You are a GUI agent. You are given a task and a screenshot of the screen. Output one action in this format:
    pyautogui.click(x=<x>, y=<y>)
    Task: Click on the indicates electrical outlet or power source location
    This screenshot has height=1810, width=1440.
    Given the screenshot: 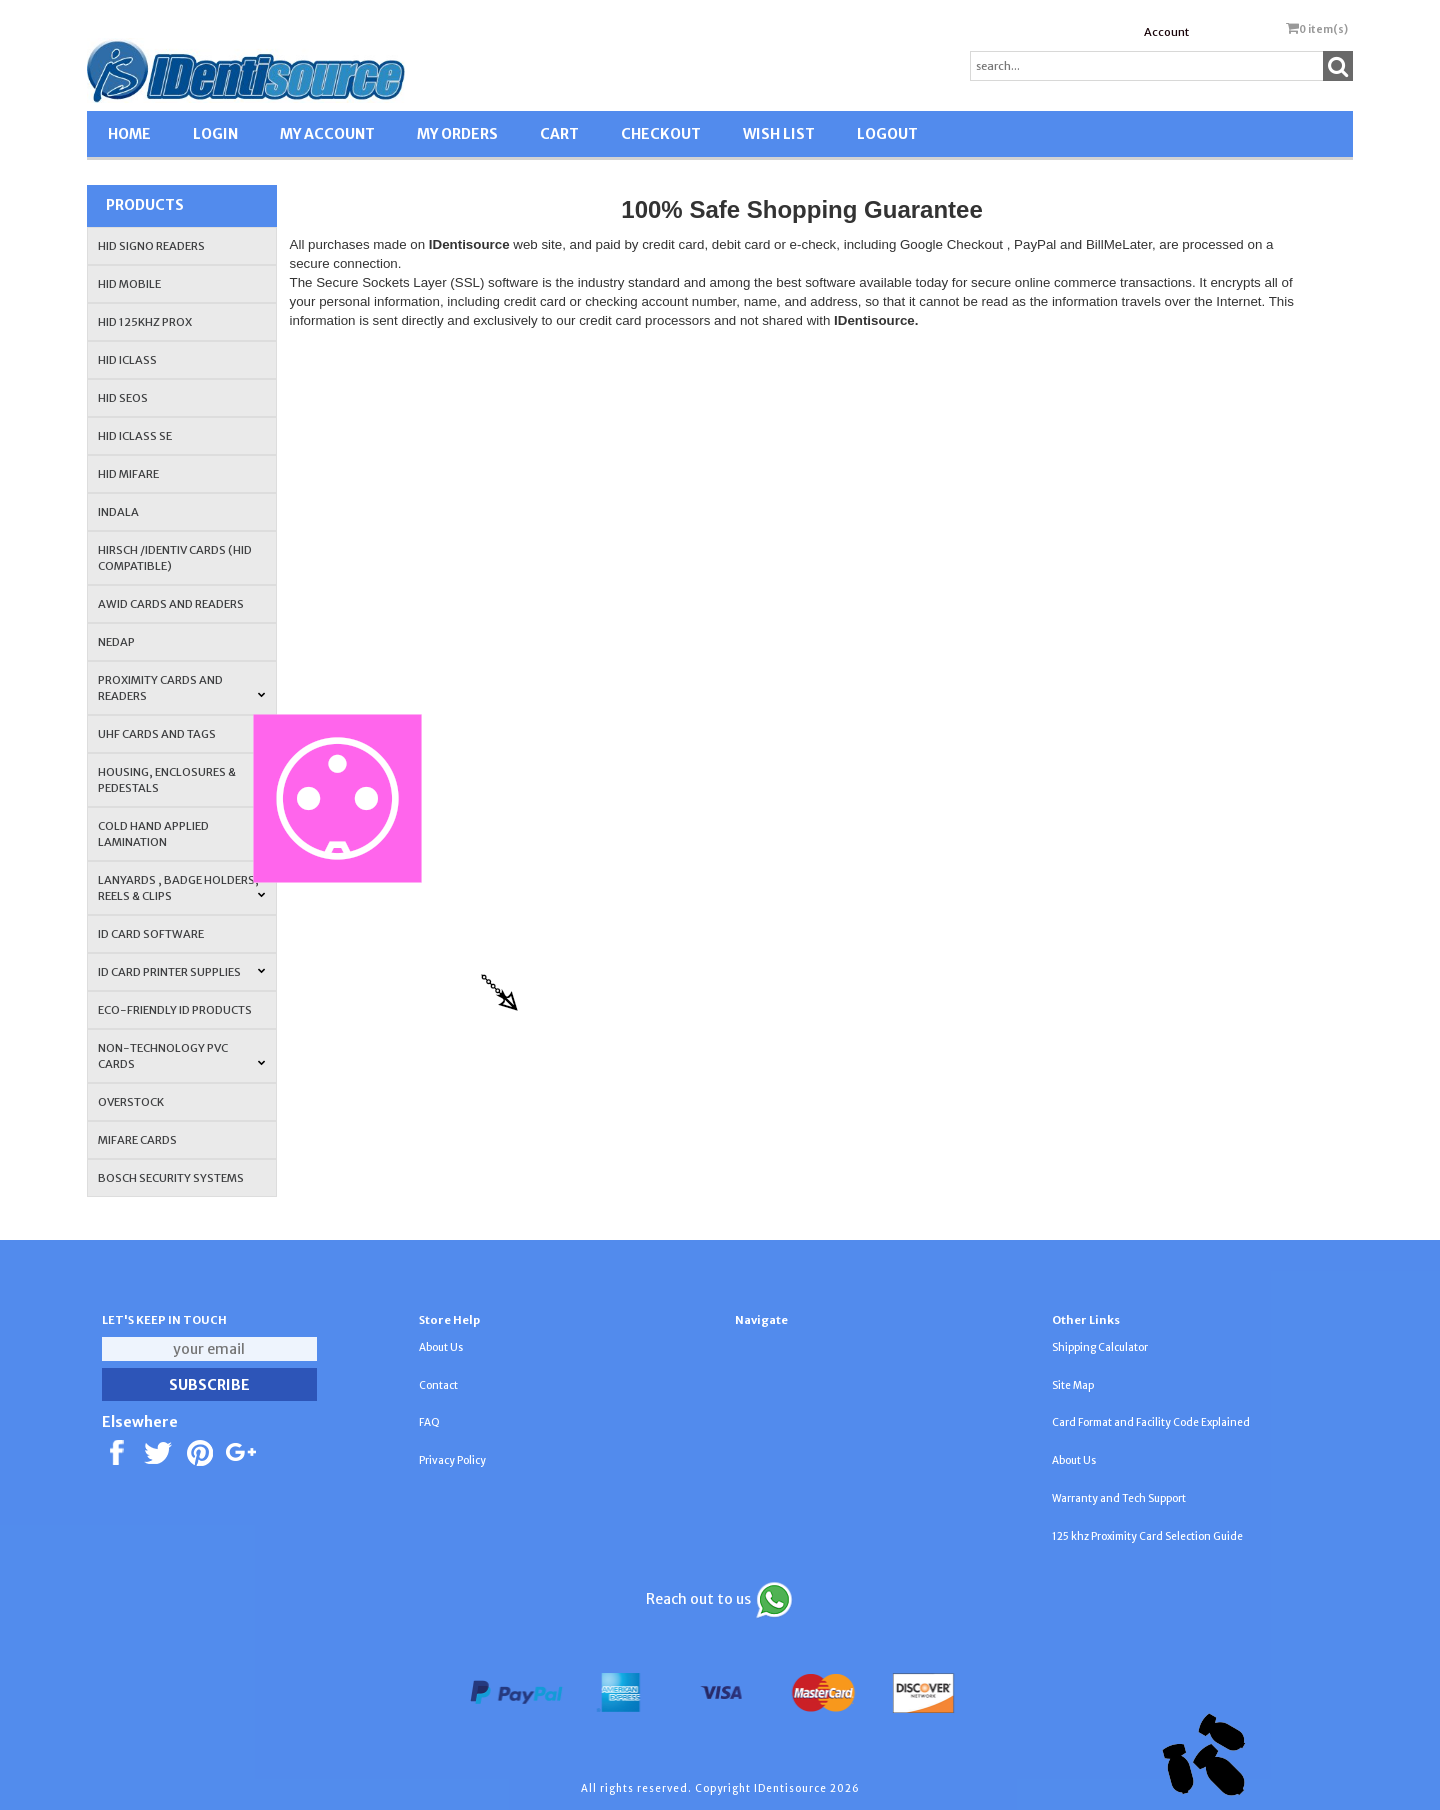 What is the action you would take?
    pyautogui.click(x=337, y=798)
    